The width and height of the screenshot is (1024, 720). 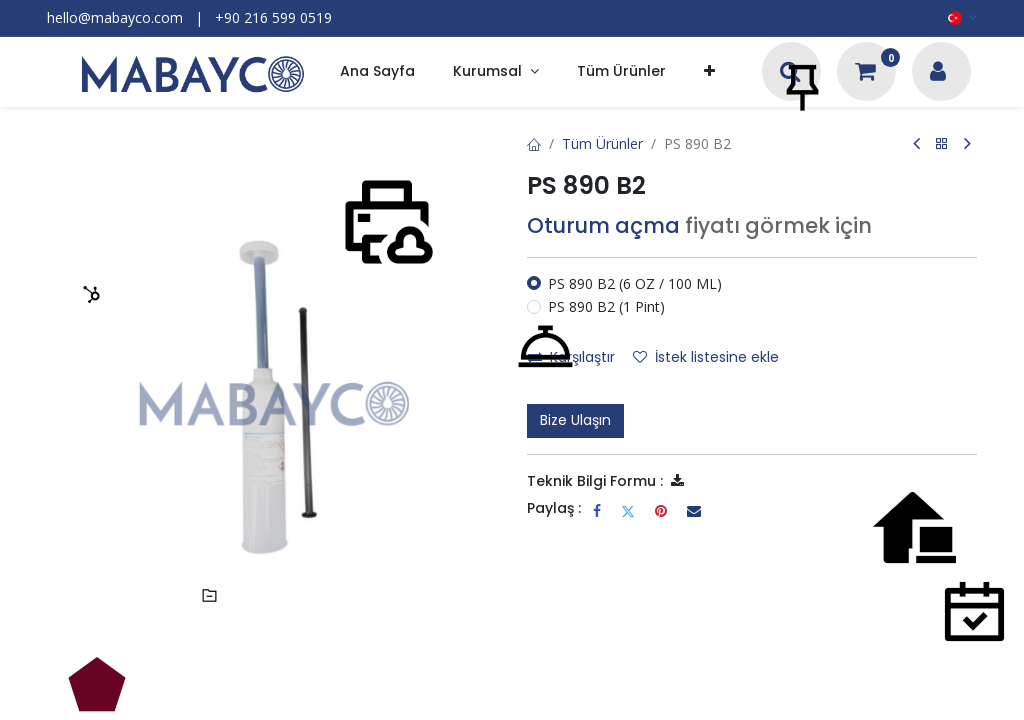 I want to click on remove items from folder, so click(x=209, y=595).